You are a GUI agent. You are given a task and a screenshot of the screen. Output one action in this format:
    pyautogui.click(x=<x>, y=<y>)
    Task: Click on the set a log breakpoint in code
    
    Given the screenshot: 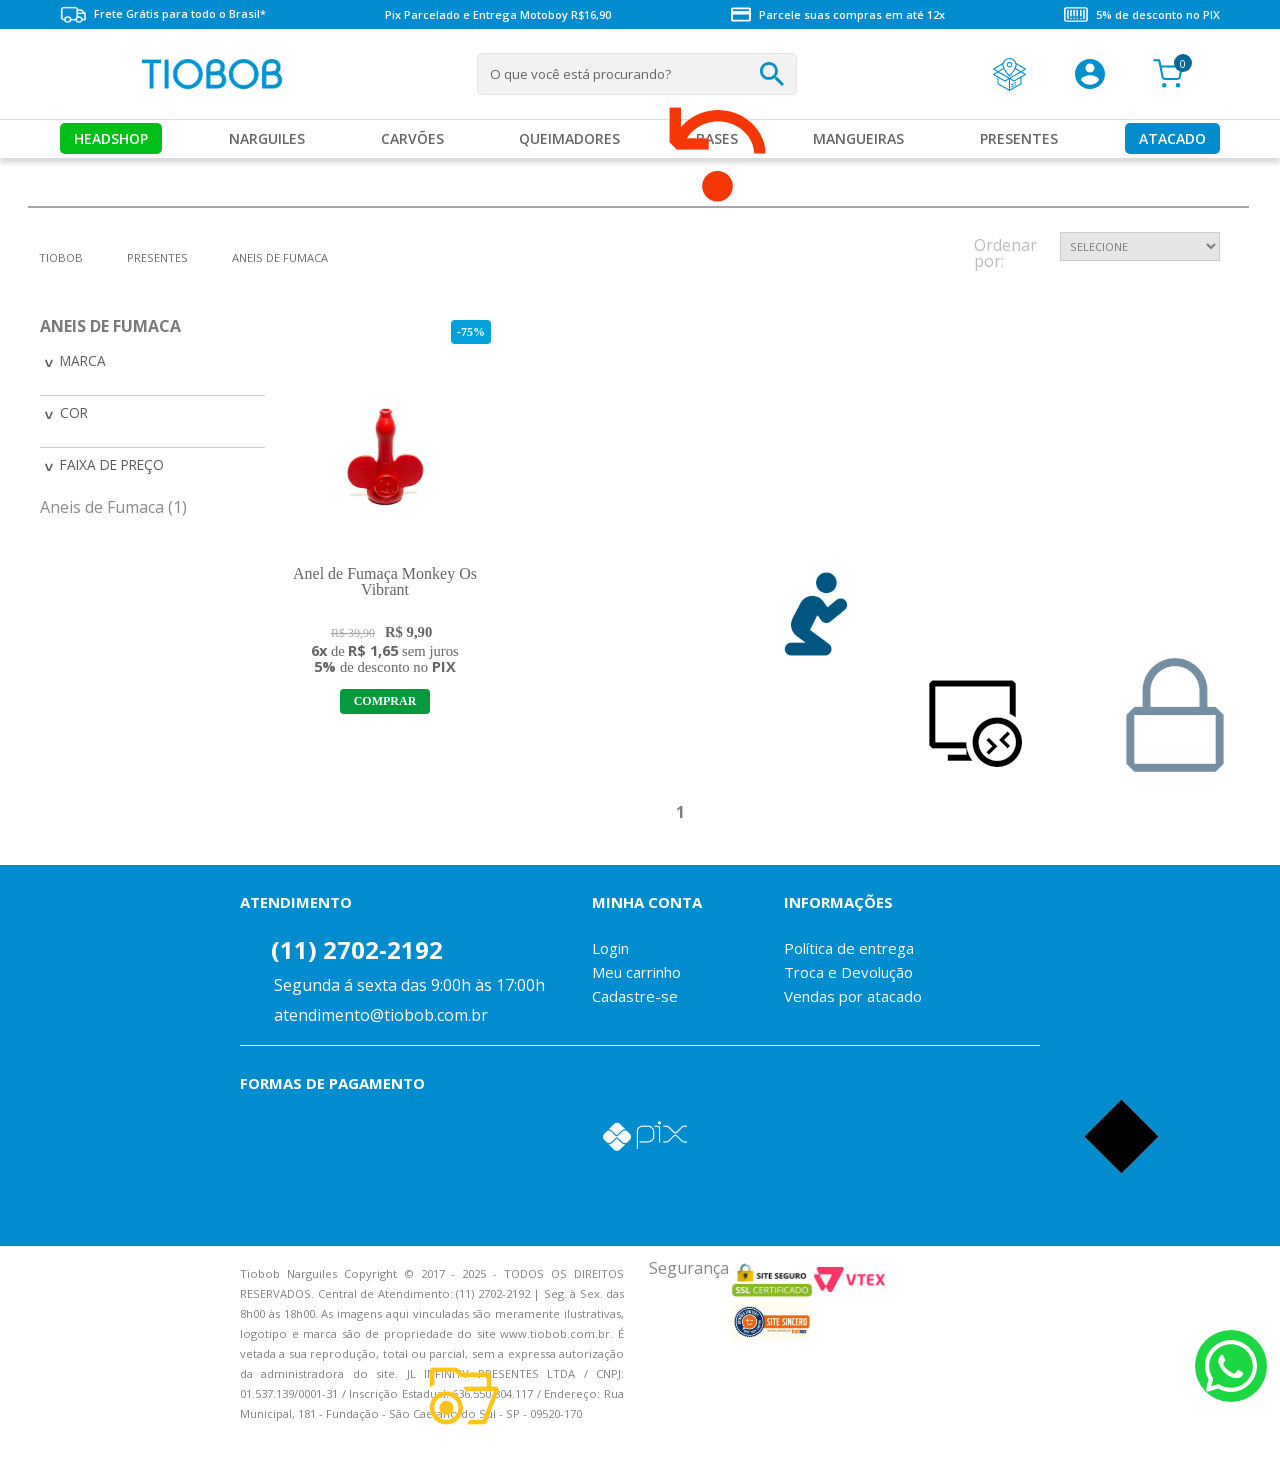 What is the action you would take?
    pyautogui.click(x=1121, y=1136)
    